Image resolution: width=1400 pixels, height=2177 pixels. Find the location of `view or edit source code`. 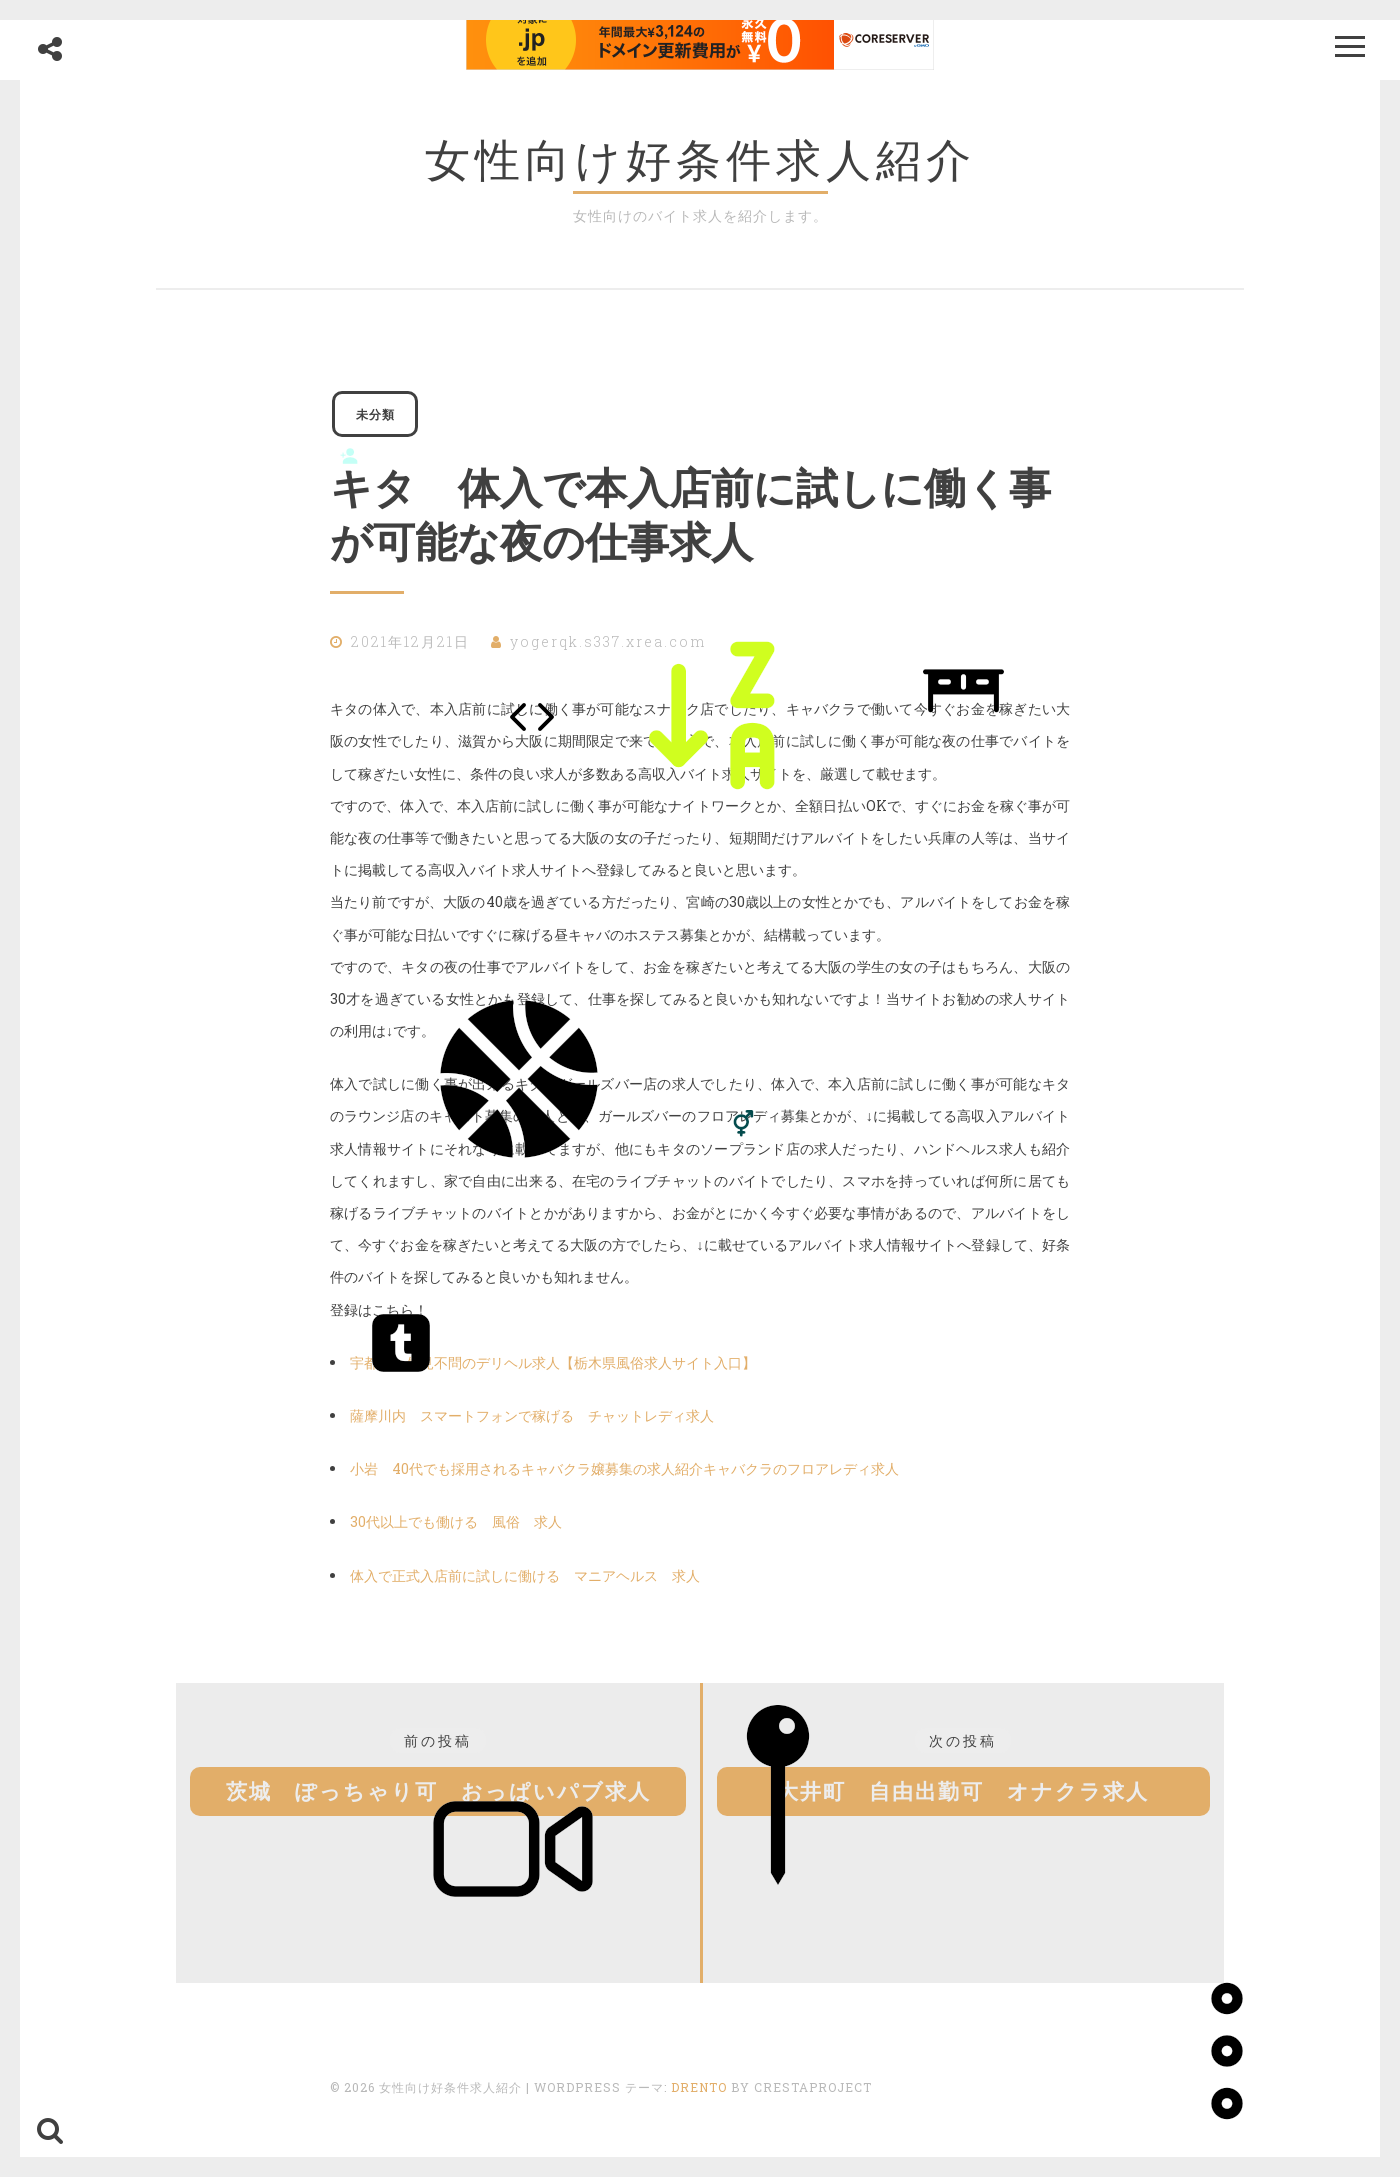

view or edit source code is located at coordinates (532, 717).